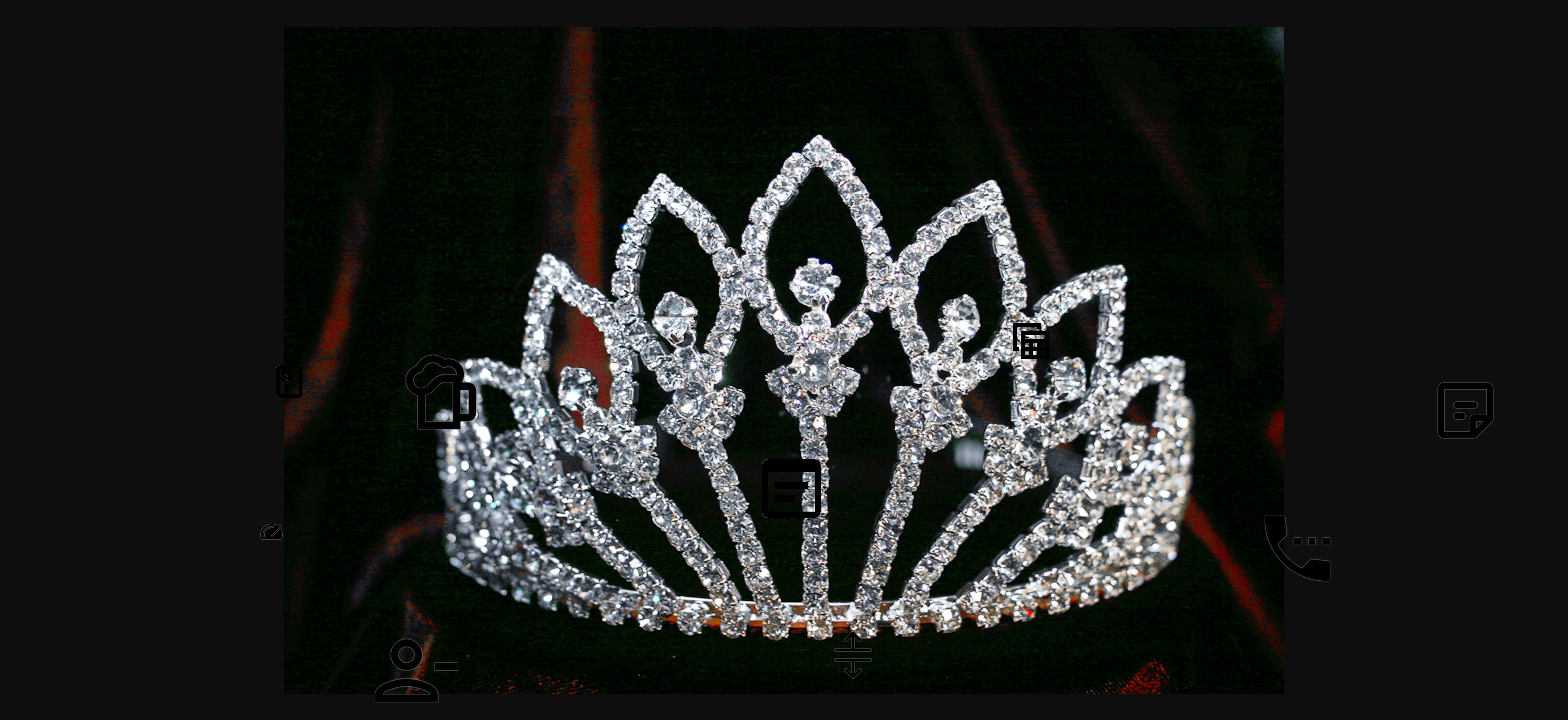 This screenshot has height=720, width=1568. What do you see at coordinates (1465, 410) in the screenshot?
I see `create a new note` at bounding box center [1465, 410].